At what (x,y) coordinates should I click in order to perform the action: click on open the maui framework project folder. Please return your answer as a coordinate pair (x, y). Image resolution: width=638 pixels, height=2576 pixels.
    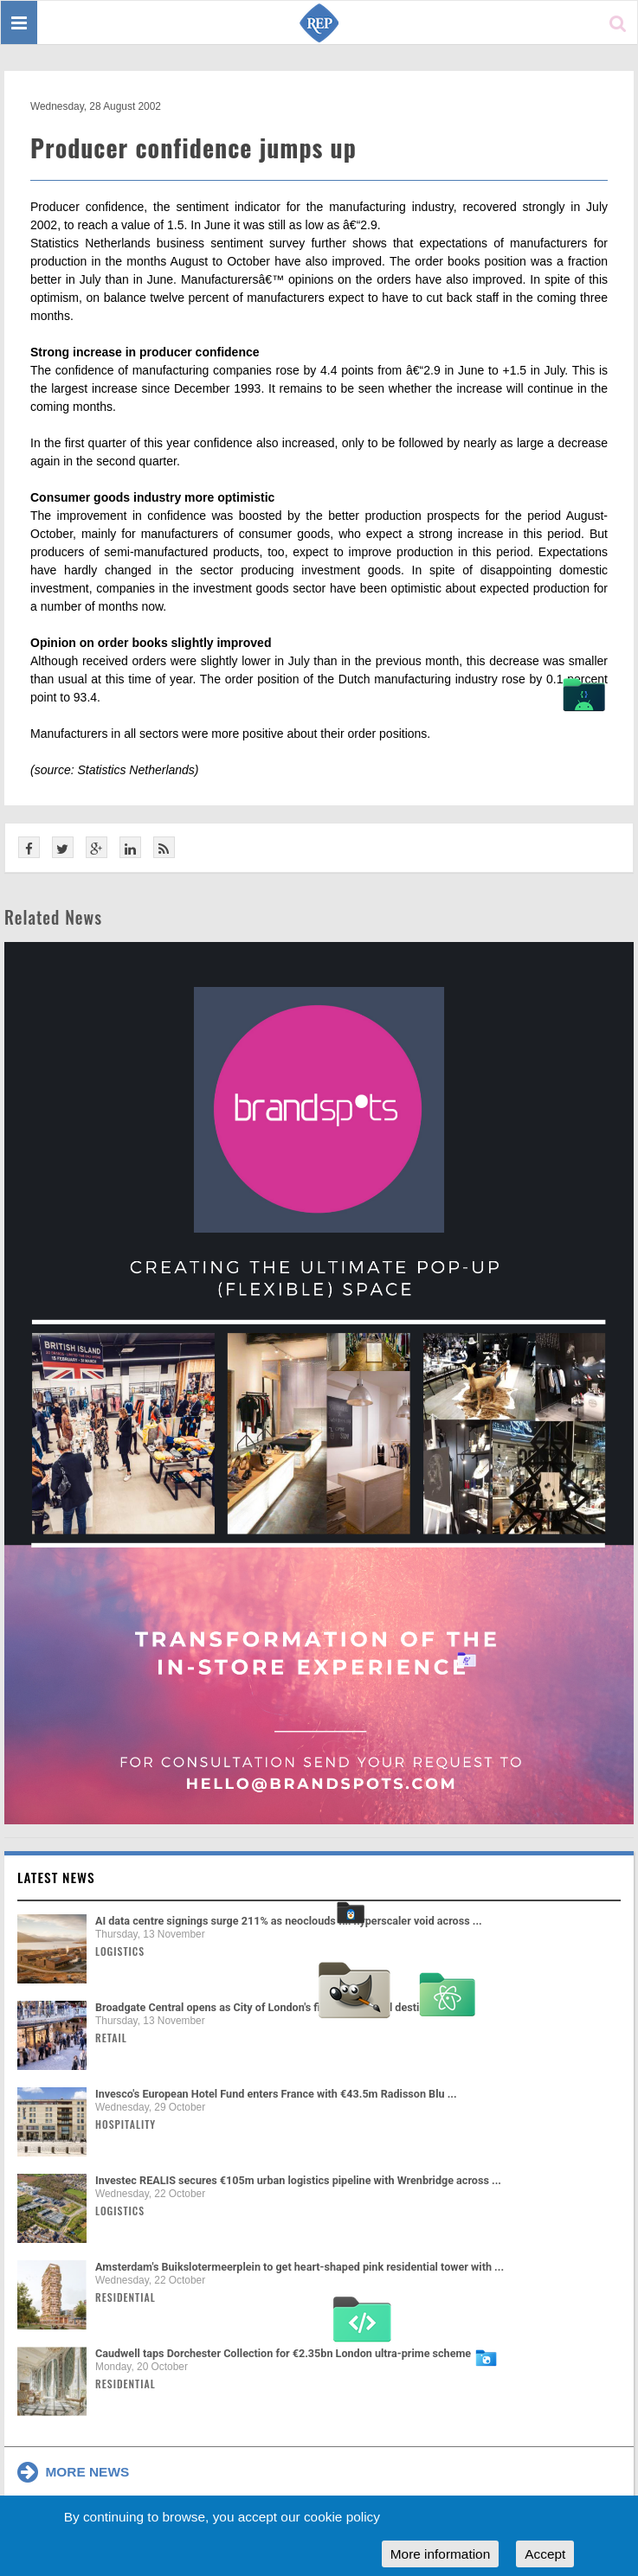
    Looking at the image, I should click on (467, 1660).